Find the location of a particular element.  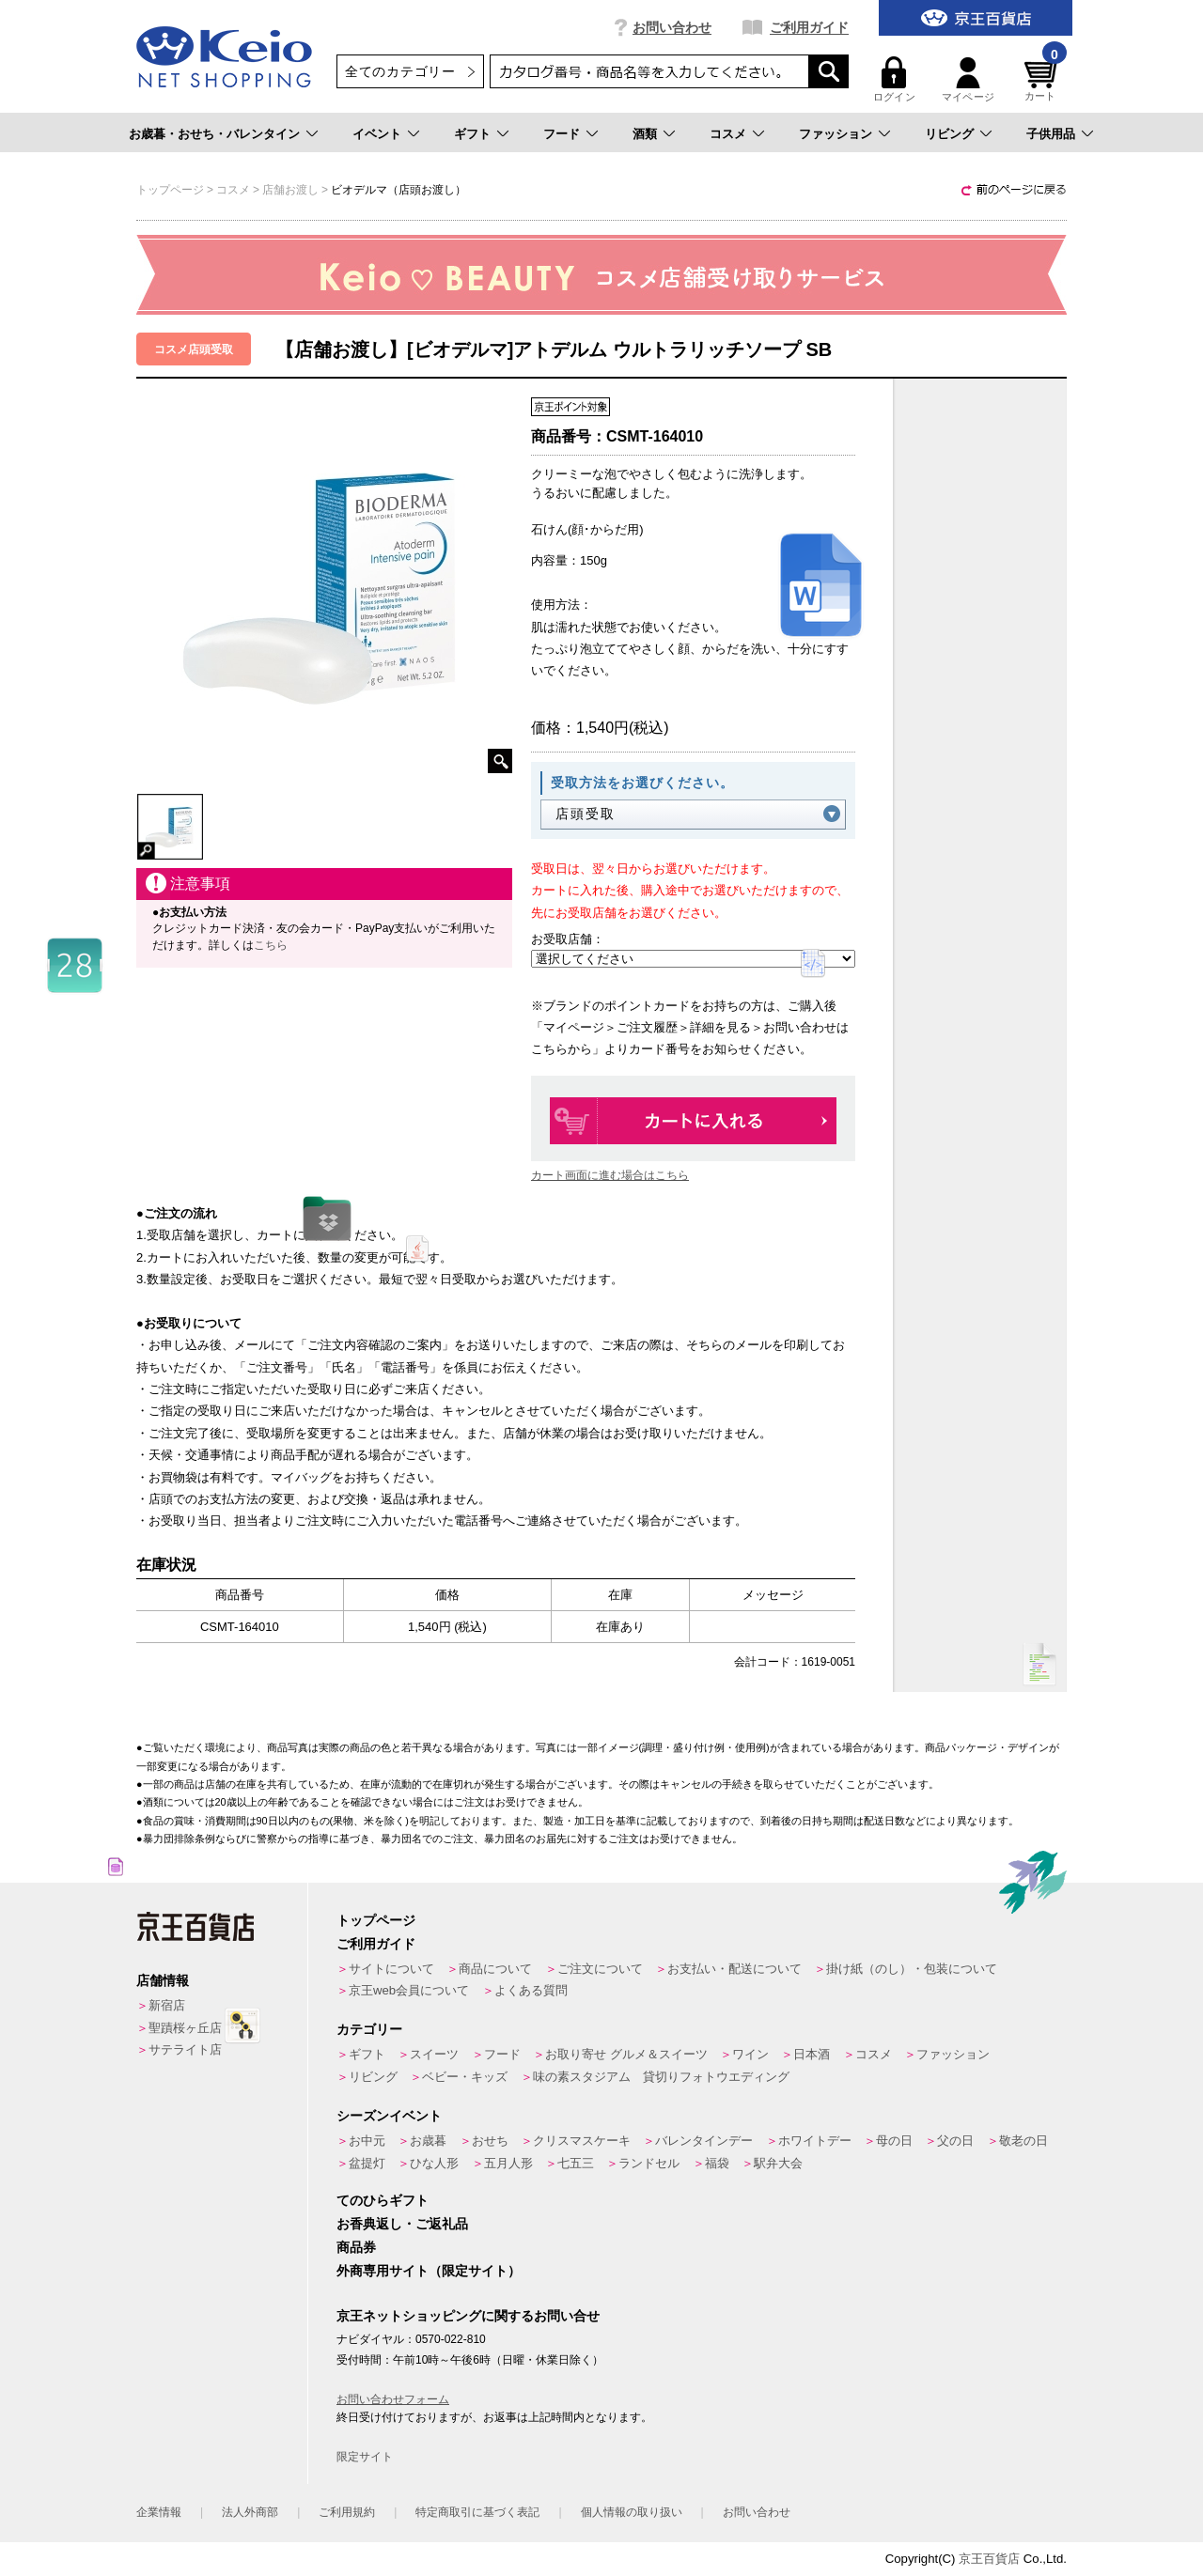

open the calendar app is located at coordinates (74, 965).